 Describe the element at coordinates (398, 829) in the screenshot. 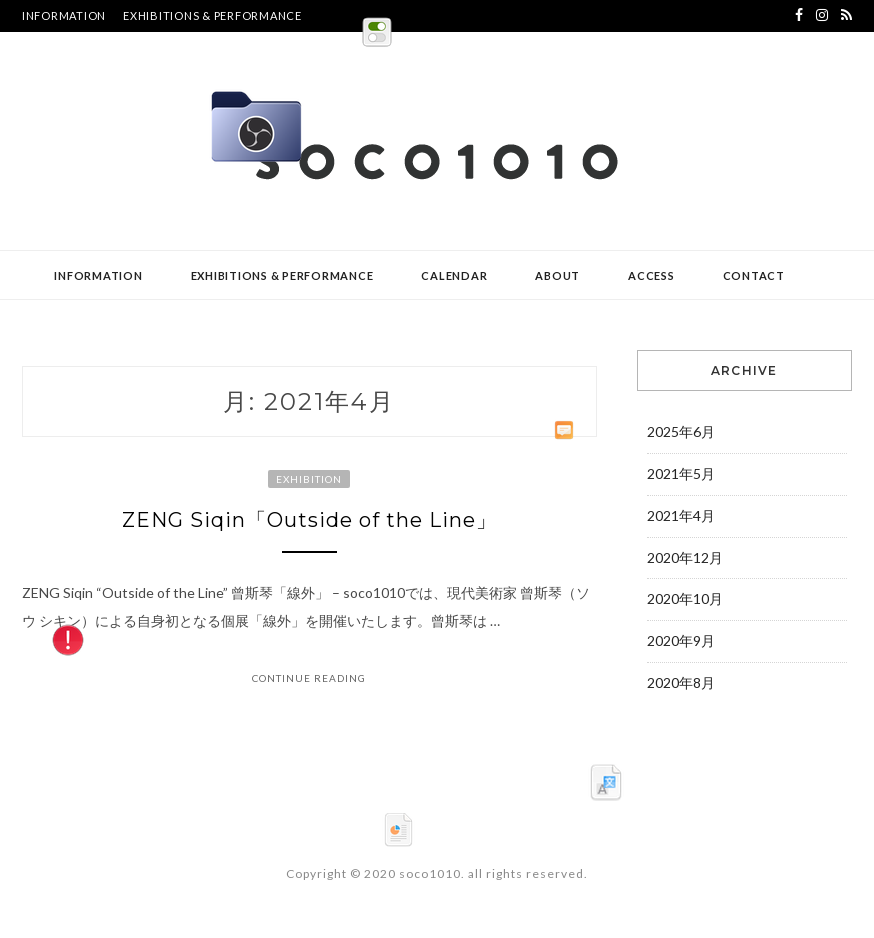

I see `open a presentation file` at that location.